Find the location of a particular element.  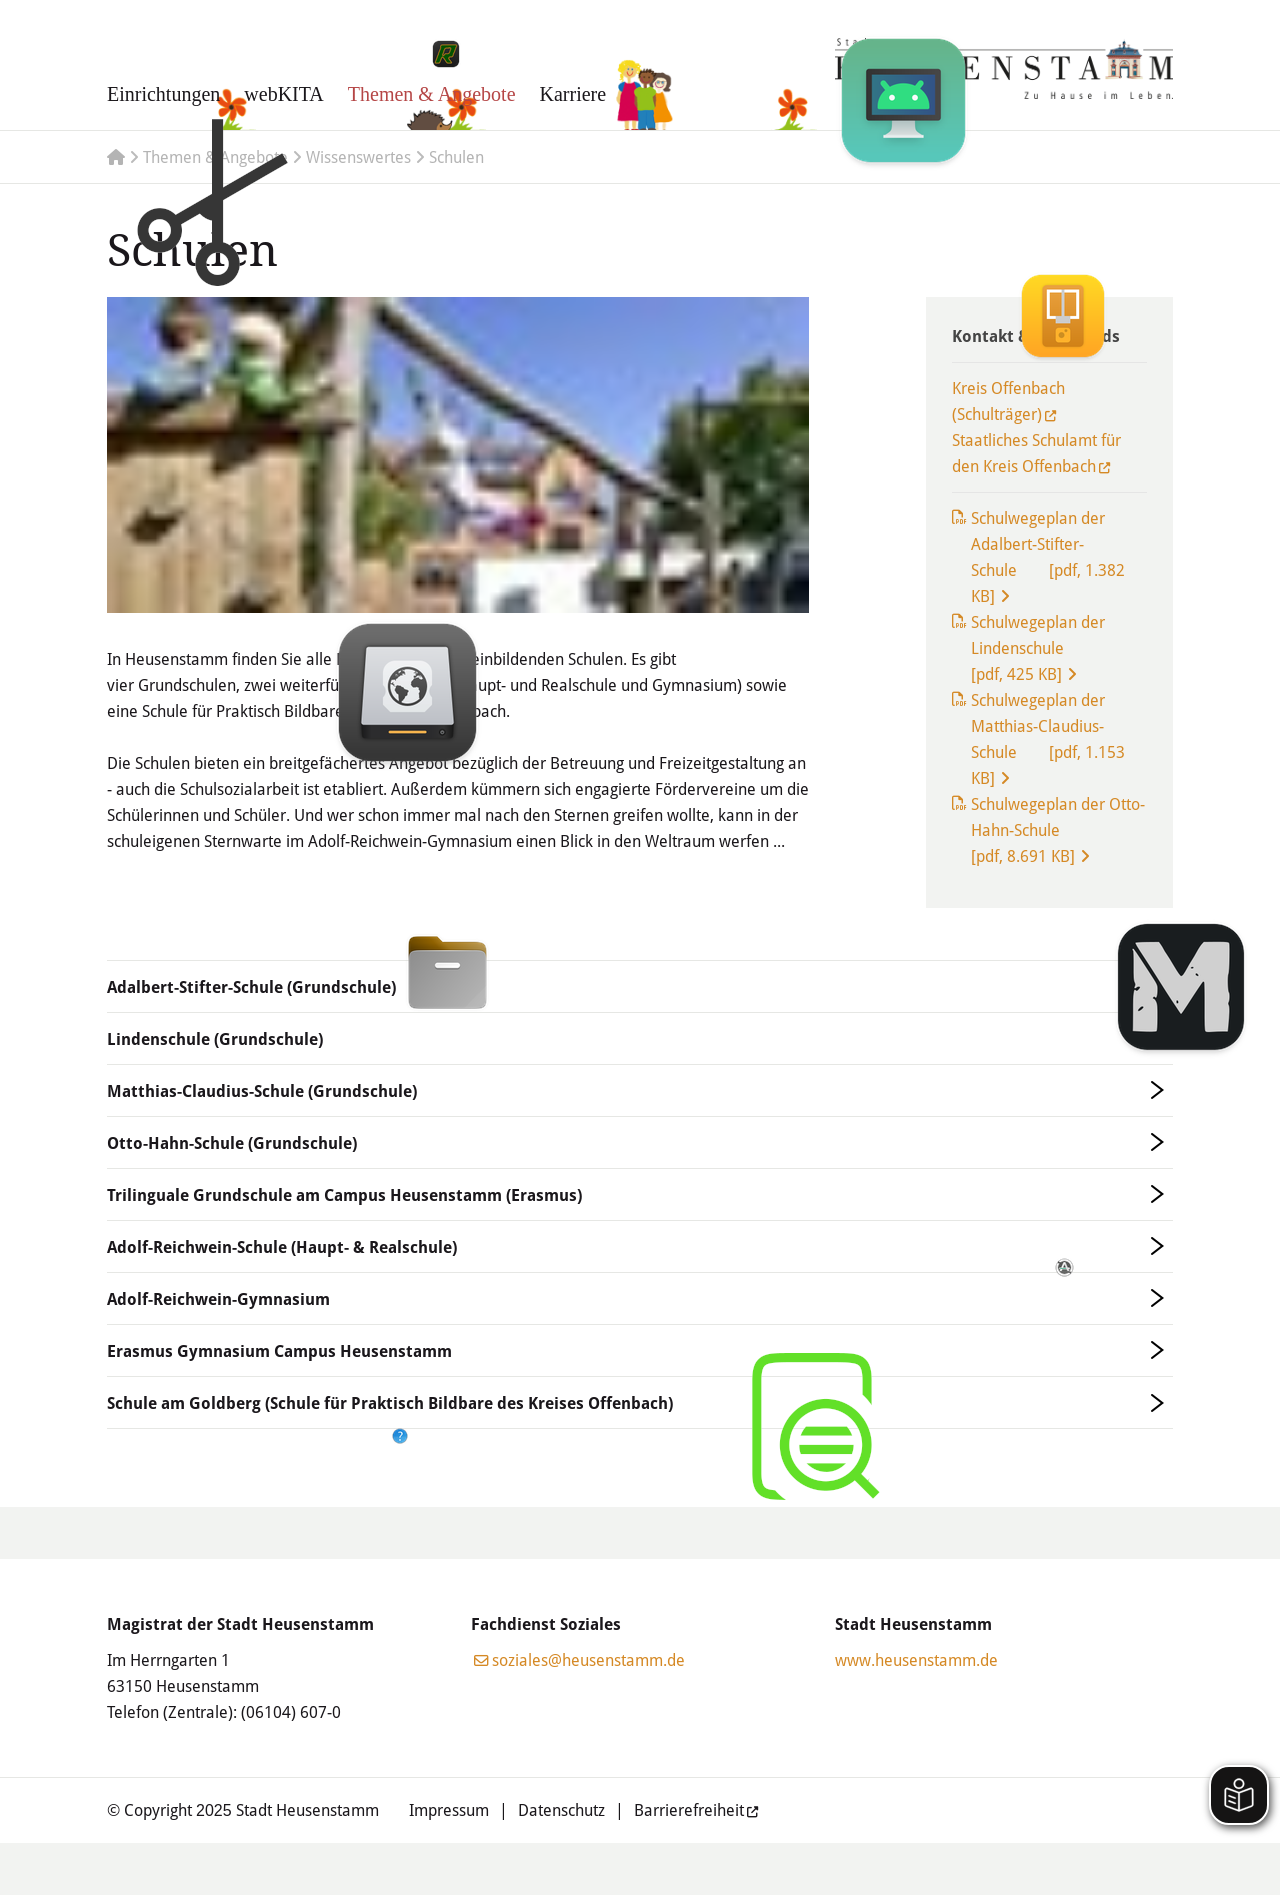

launch qtscrcpy to mirror android device to desktop is located at coordinates (903, 100).